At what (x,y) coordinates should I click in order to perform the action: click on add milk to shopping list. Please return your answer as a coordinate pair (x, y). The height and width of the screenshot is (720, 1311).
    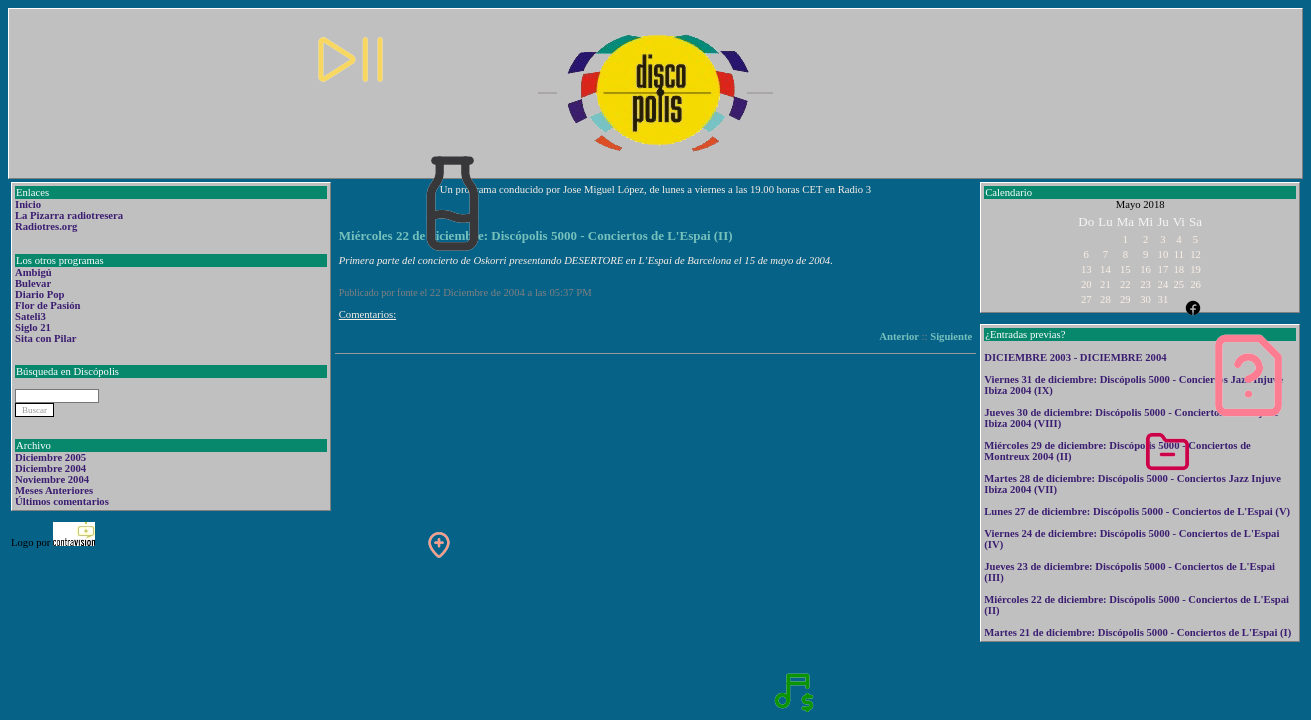
    Looking at the image, I should click on (452, 203).